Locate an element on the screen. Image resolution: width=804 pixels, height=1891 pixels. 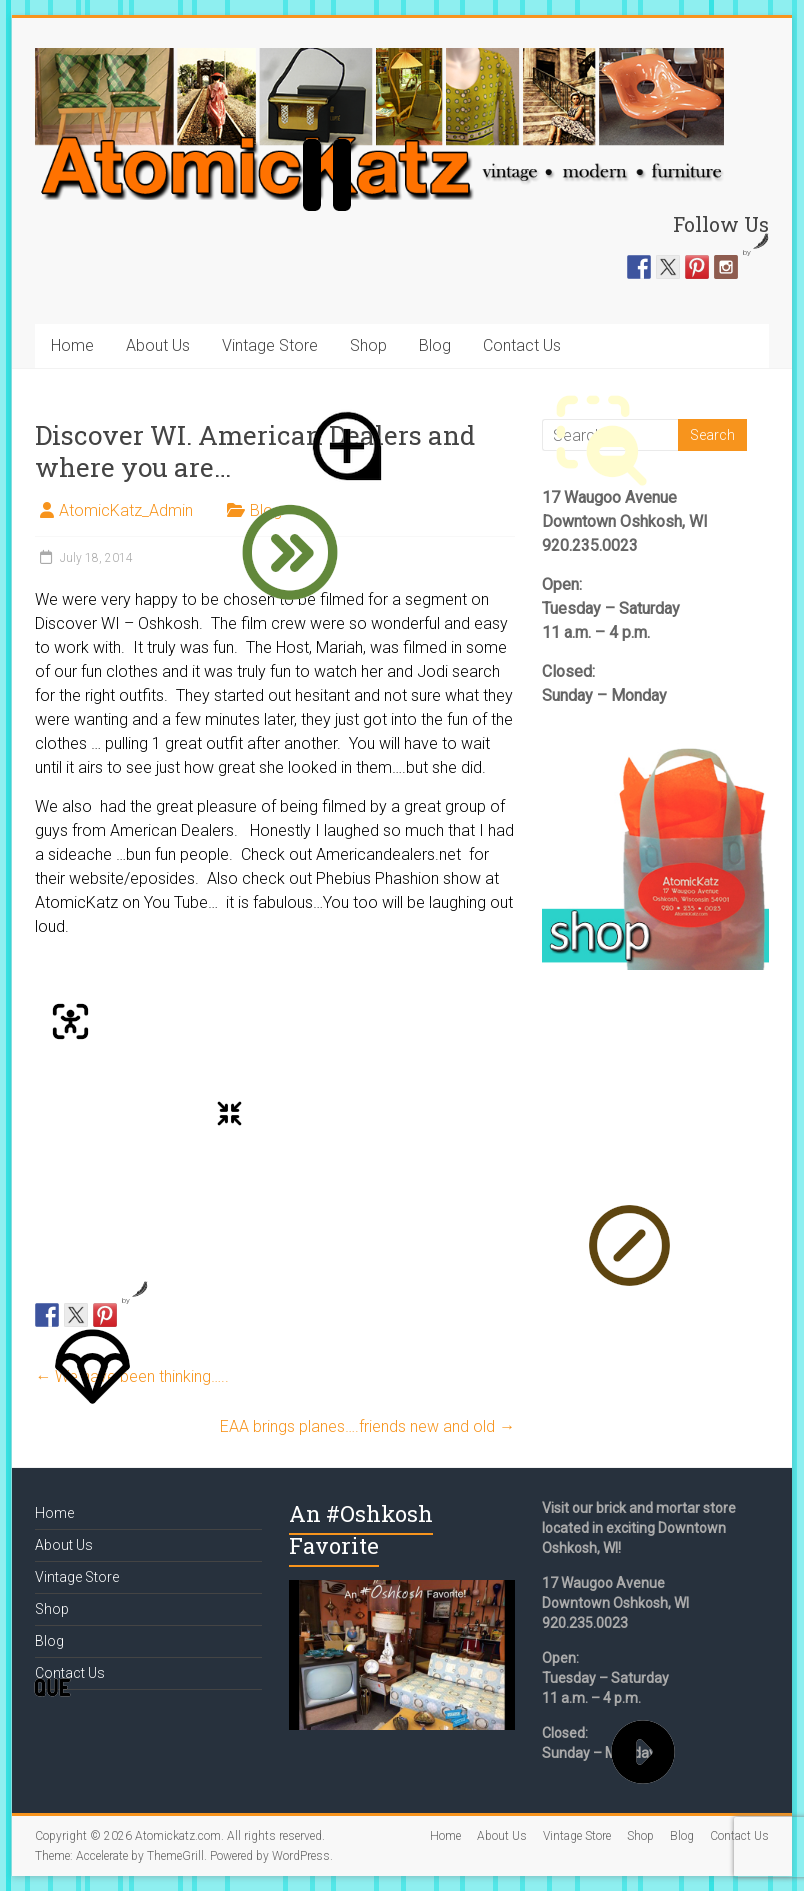
zoom in on image is located at coordinates (347, 446).